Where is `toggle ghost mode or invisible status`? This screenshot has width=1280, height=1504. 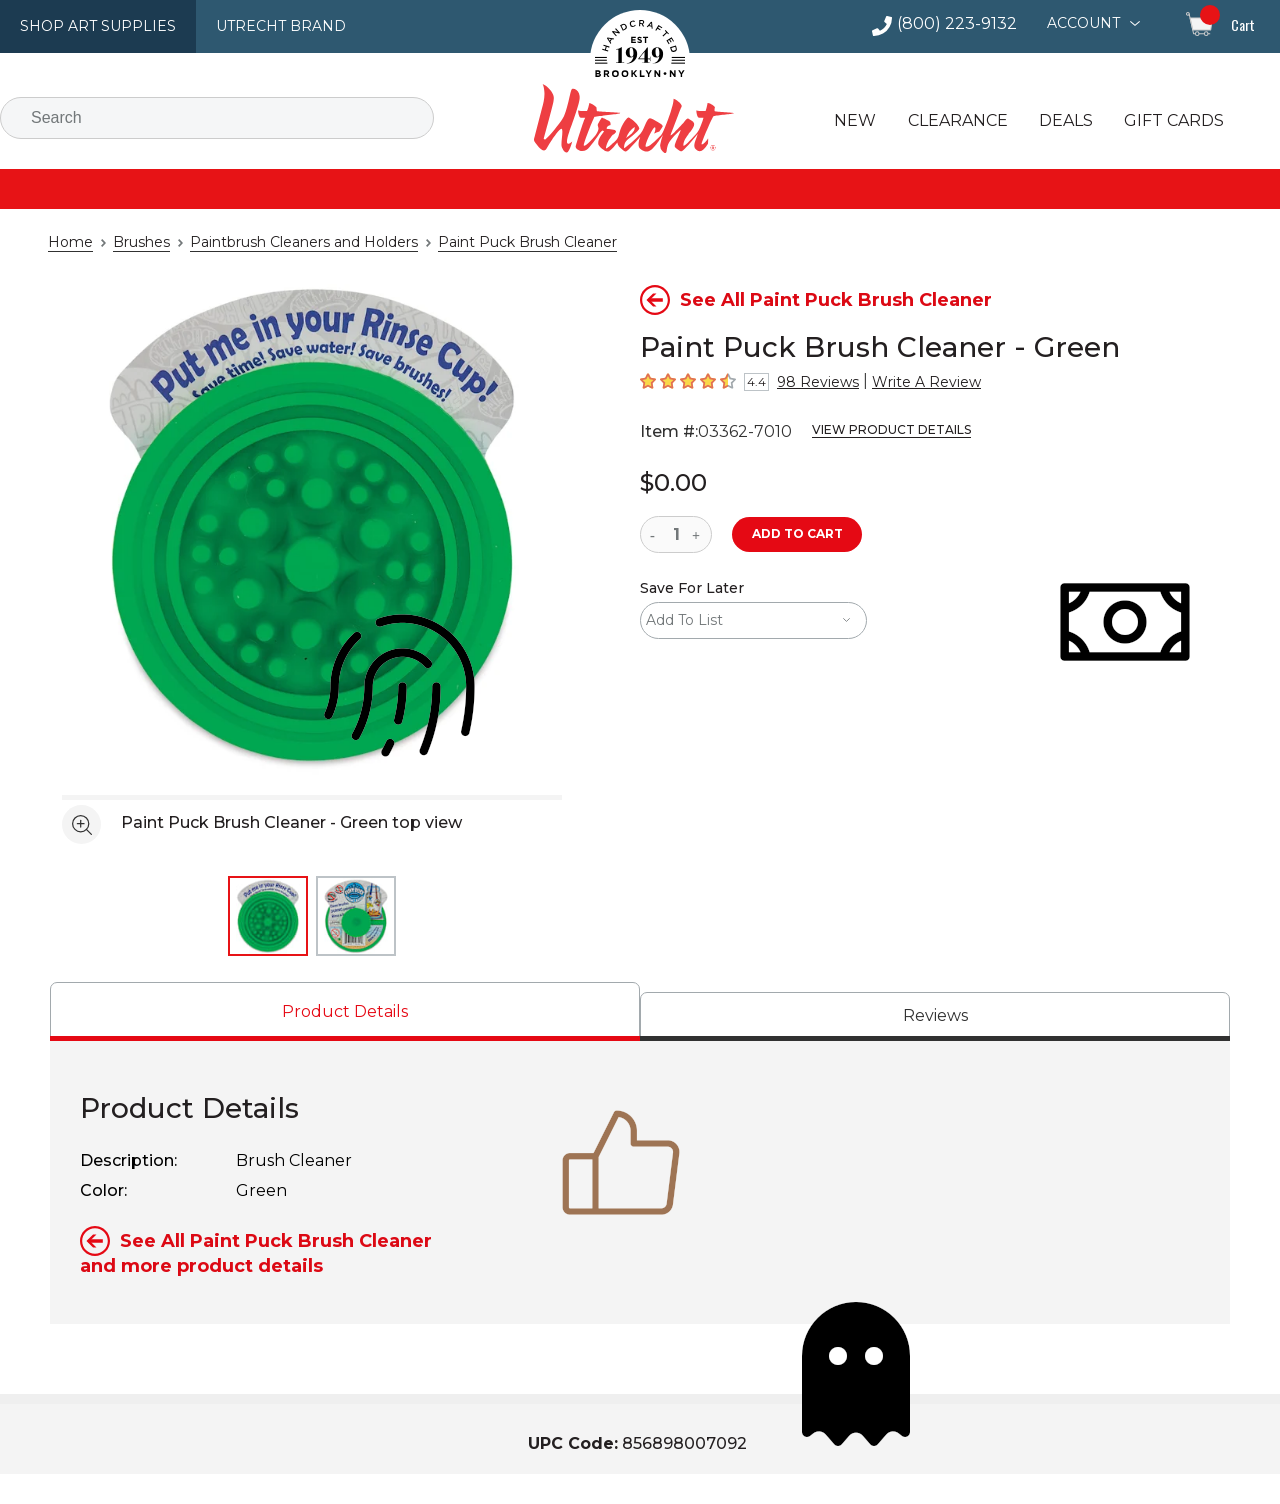
toggle ghost mode or invisible status is located at coordinates (856, 1374).